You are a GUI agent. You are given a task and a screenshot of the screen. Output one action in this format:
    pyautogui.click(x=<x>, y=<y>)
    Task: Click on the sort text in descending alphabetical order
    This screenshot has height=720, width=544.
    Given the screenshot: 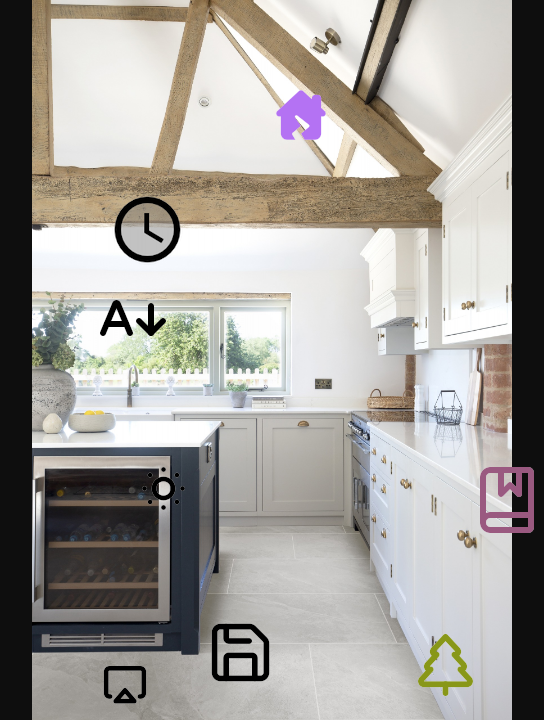 What is the action you would take?
    pyautogui.click(x=133, y=321)
    